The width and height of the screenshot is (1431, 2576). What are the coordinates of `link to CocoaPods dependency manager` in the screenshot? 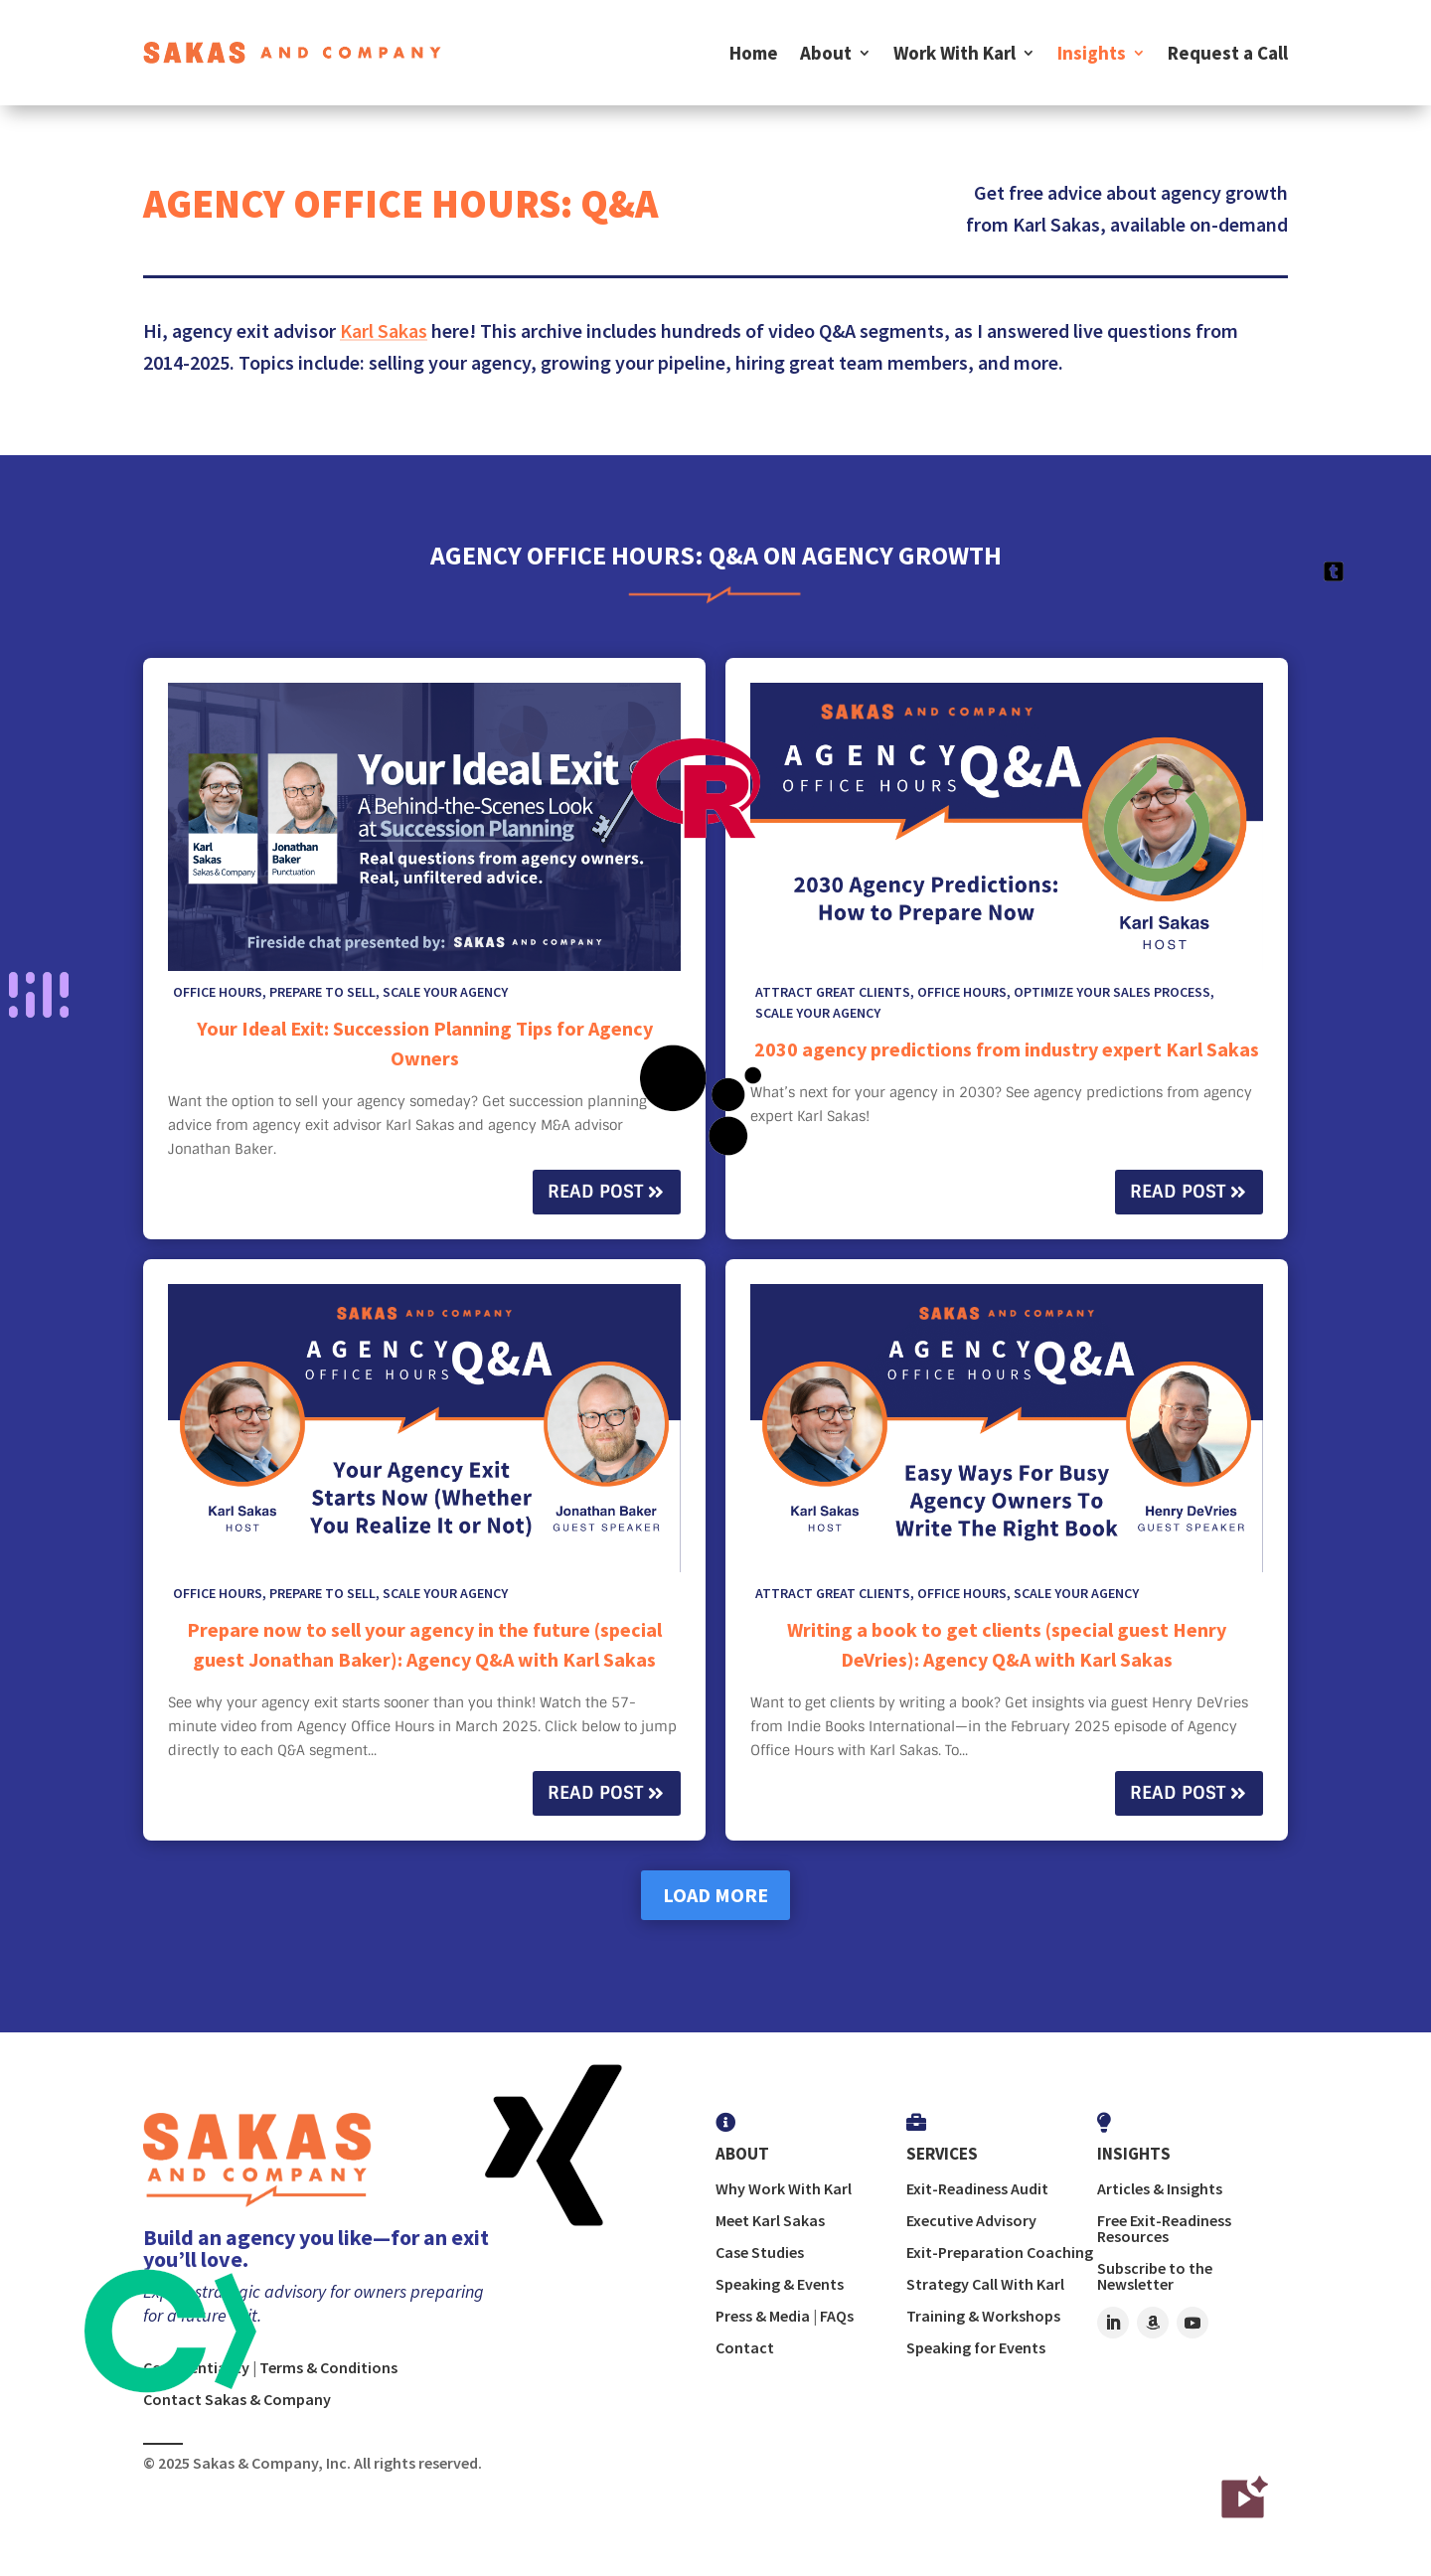 It's located at (170, 2331).